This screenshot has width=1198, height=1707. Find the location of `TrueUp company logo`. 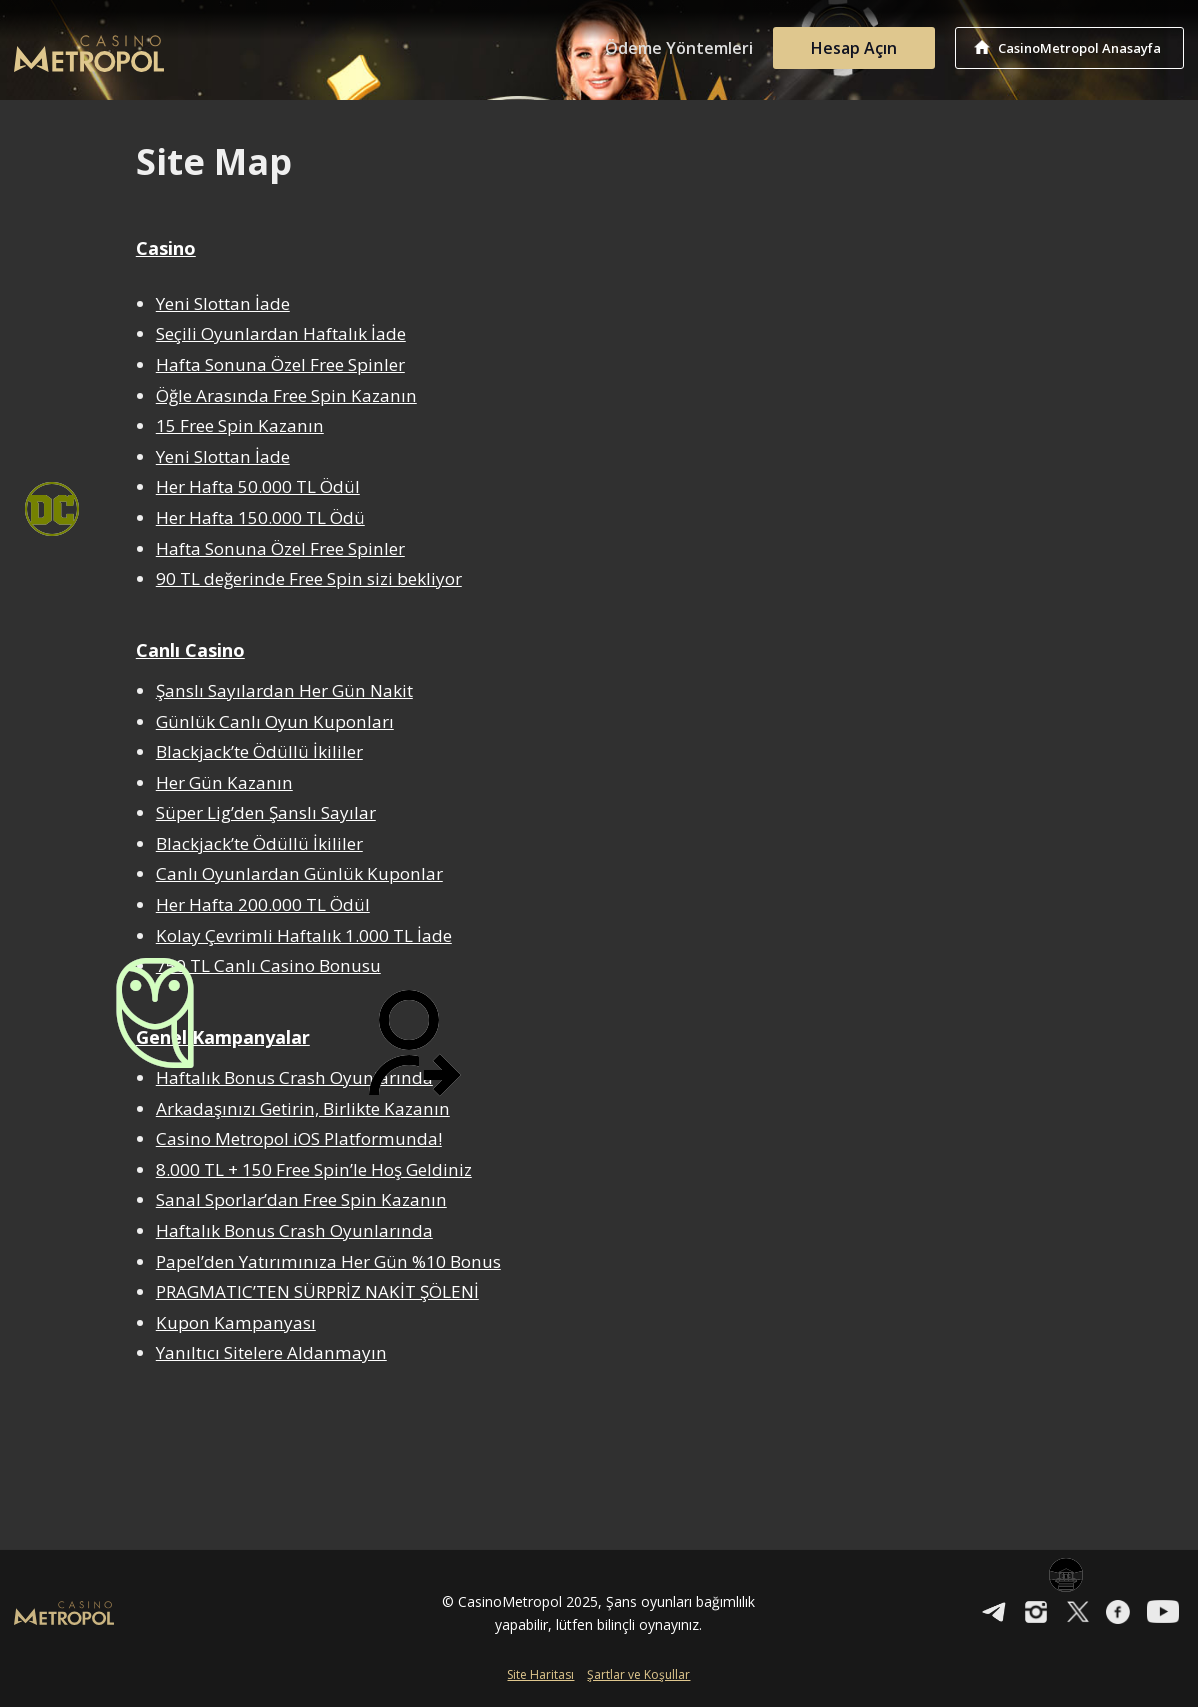

TrueUp company logo is located at coordinates (155, 1013).